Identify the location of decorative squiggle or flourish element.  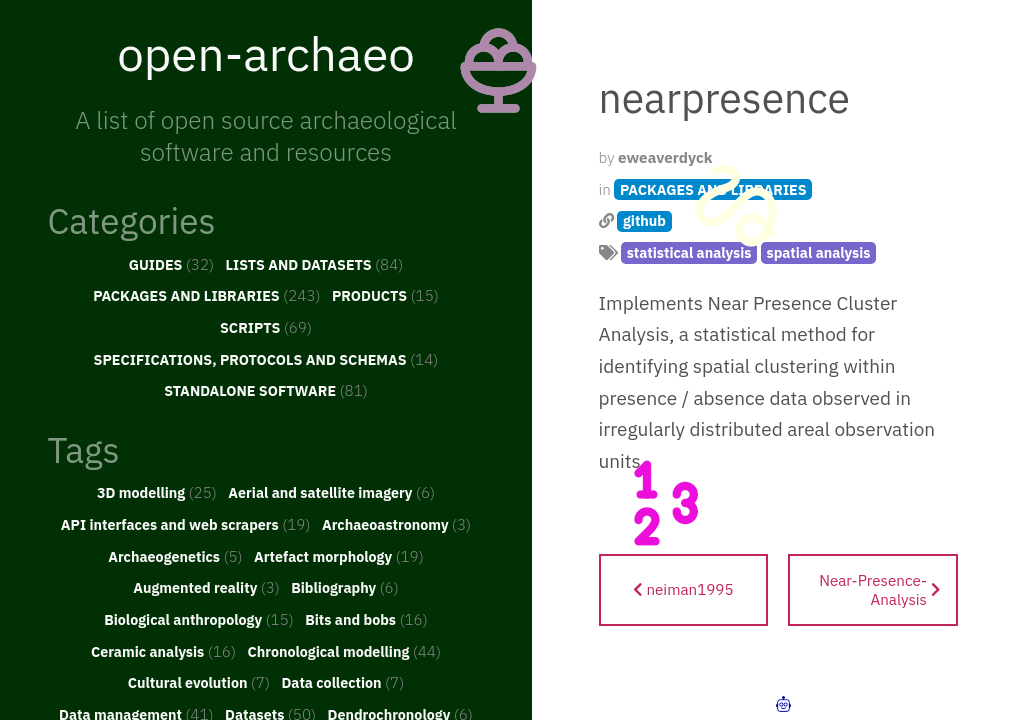
(735, 205).